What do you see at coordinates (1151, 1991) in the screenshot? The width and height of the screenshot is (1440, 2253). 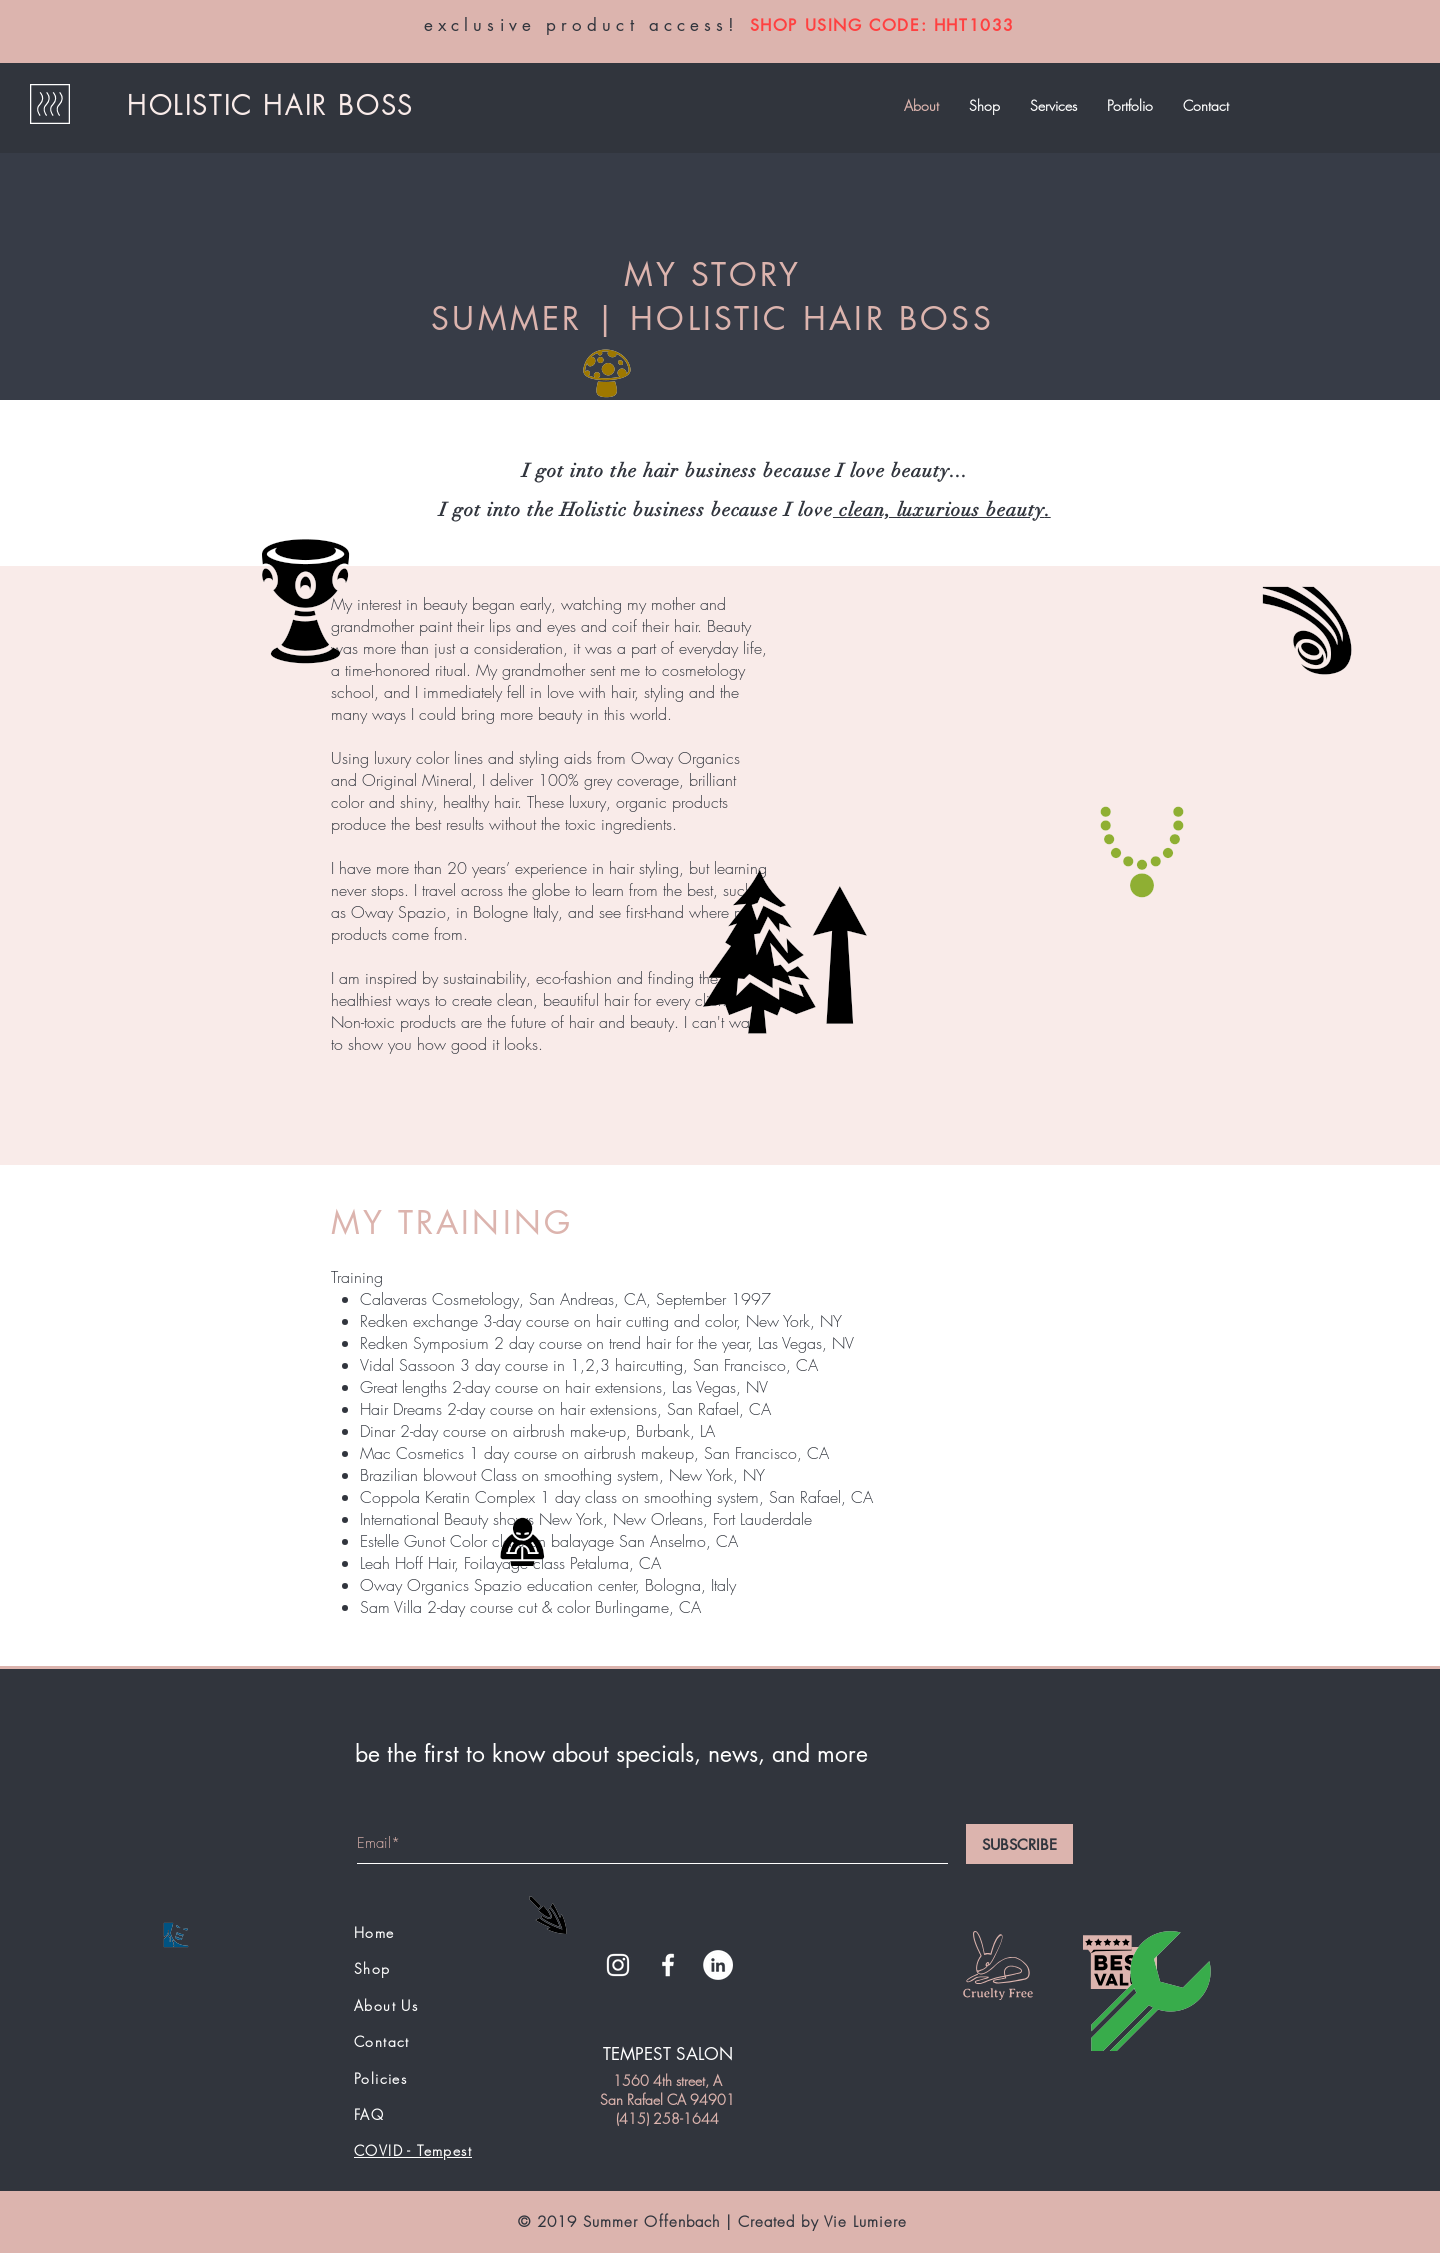 I see `access settings or configuration options` at bounding box center [1151, 1991].